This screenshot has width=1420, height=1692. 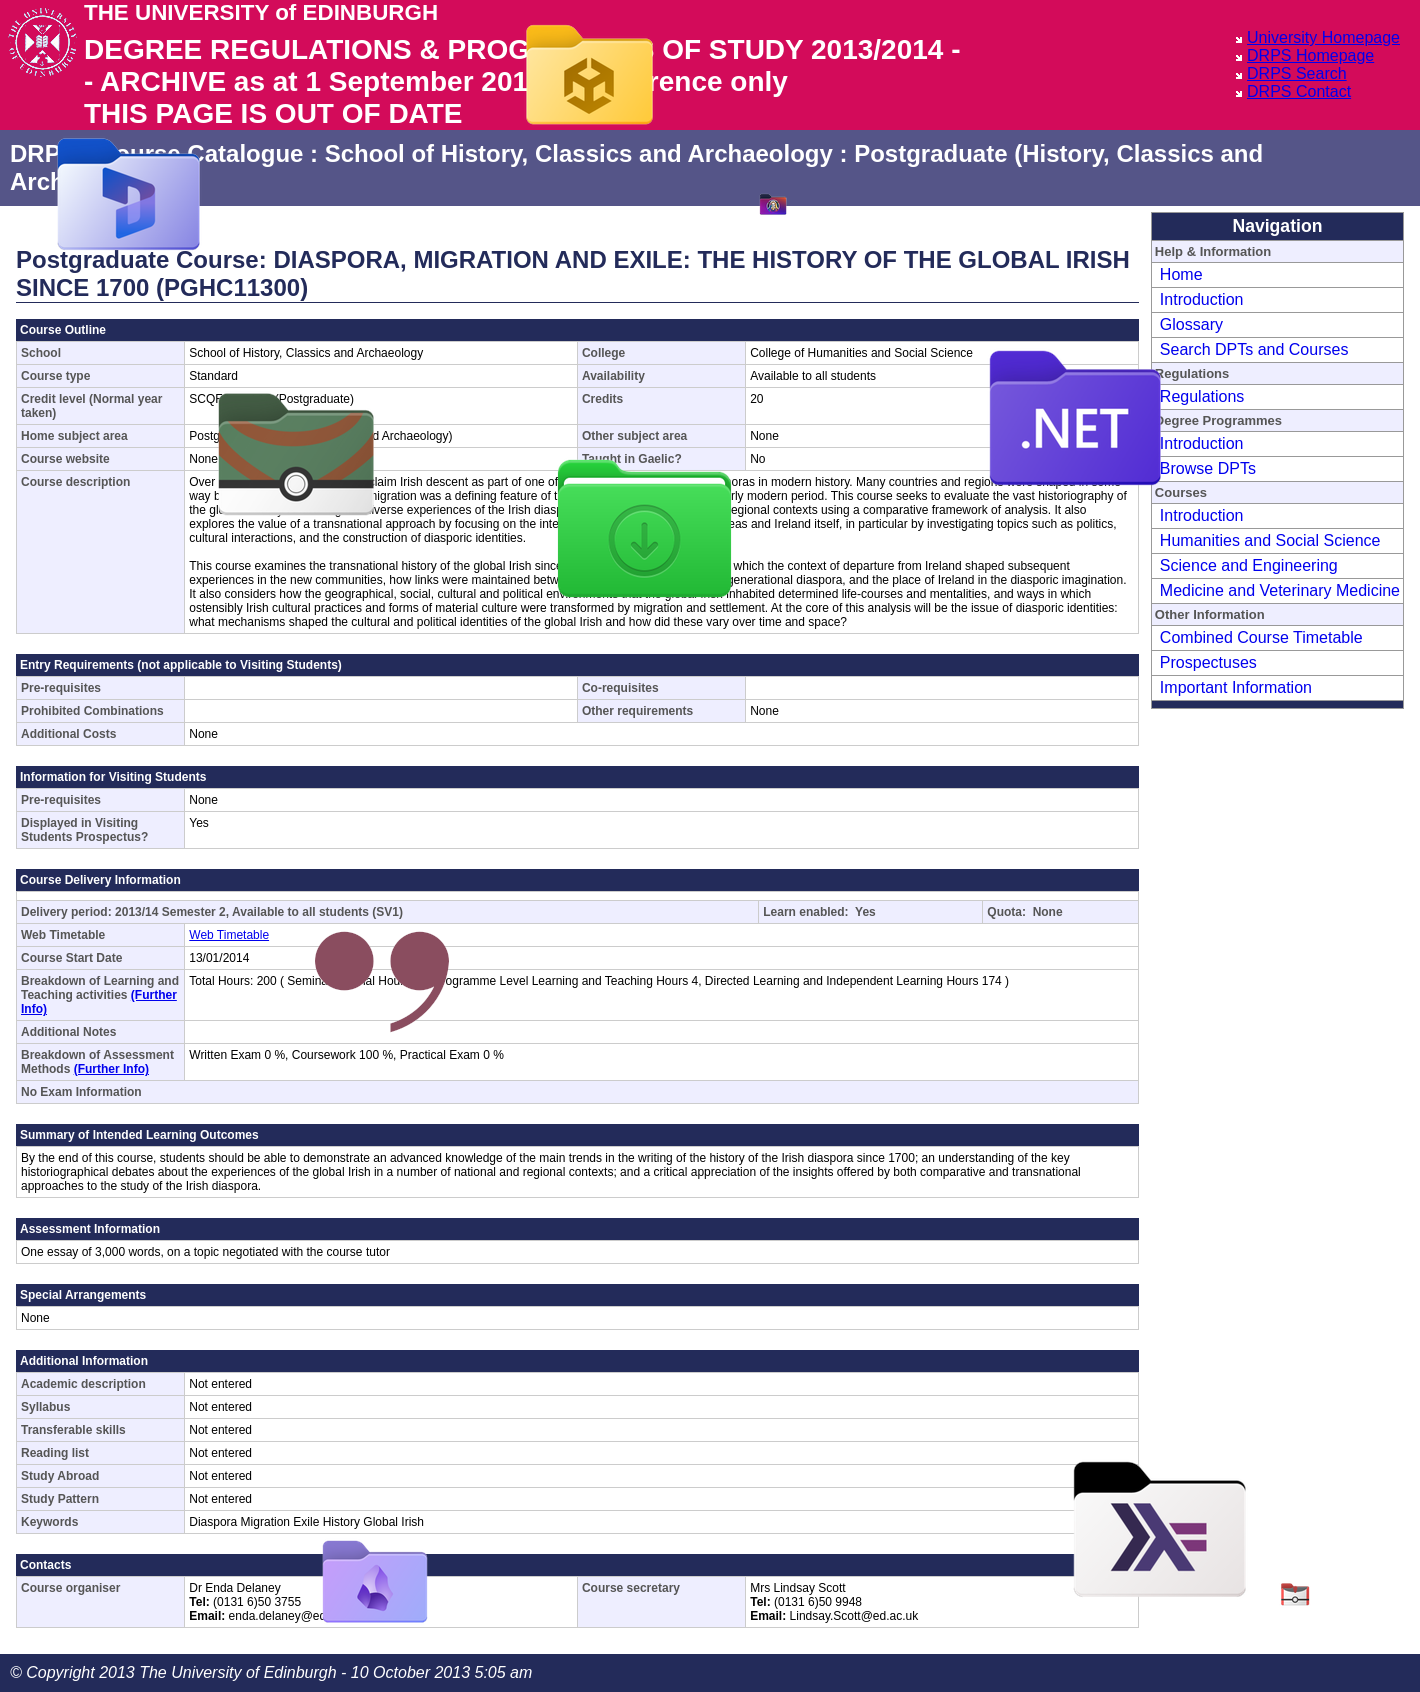 I want to click on open Leonardo.ai project folder, so click(x=773, y=205).